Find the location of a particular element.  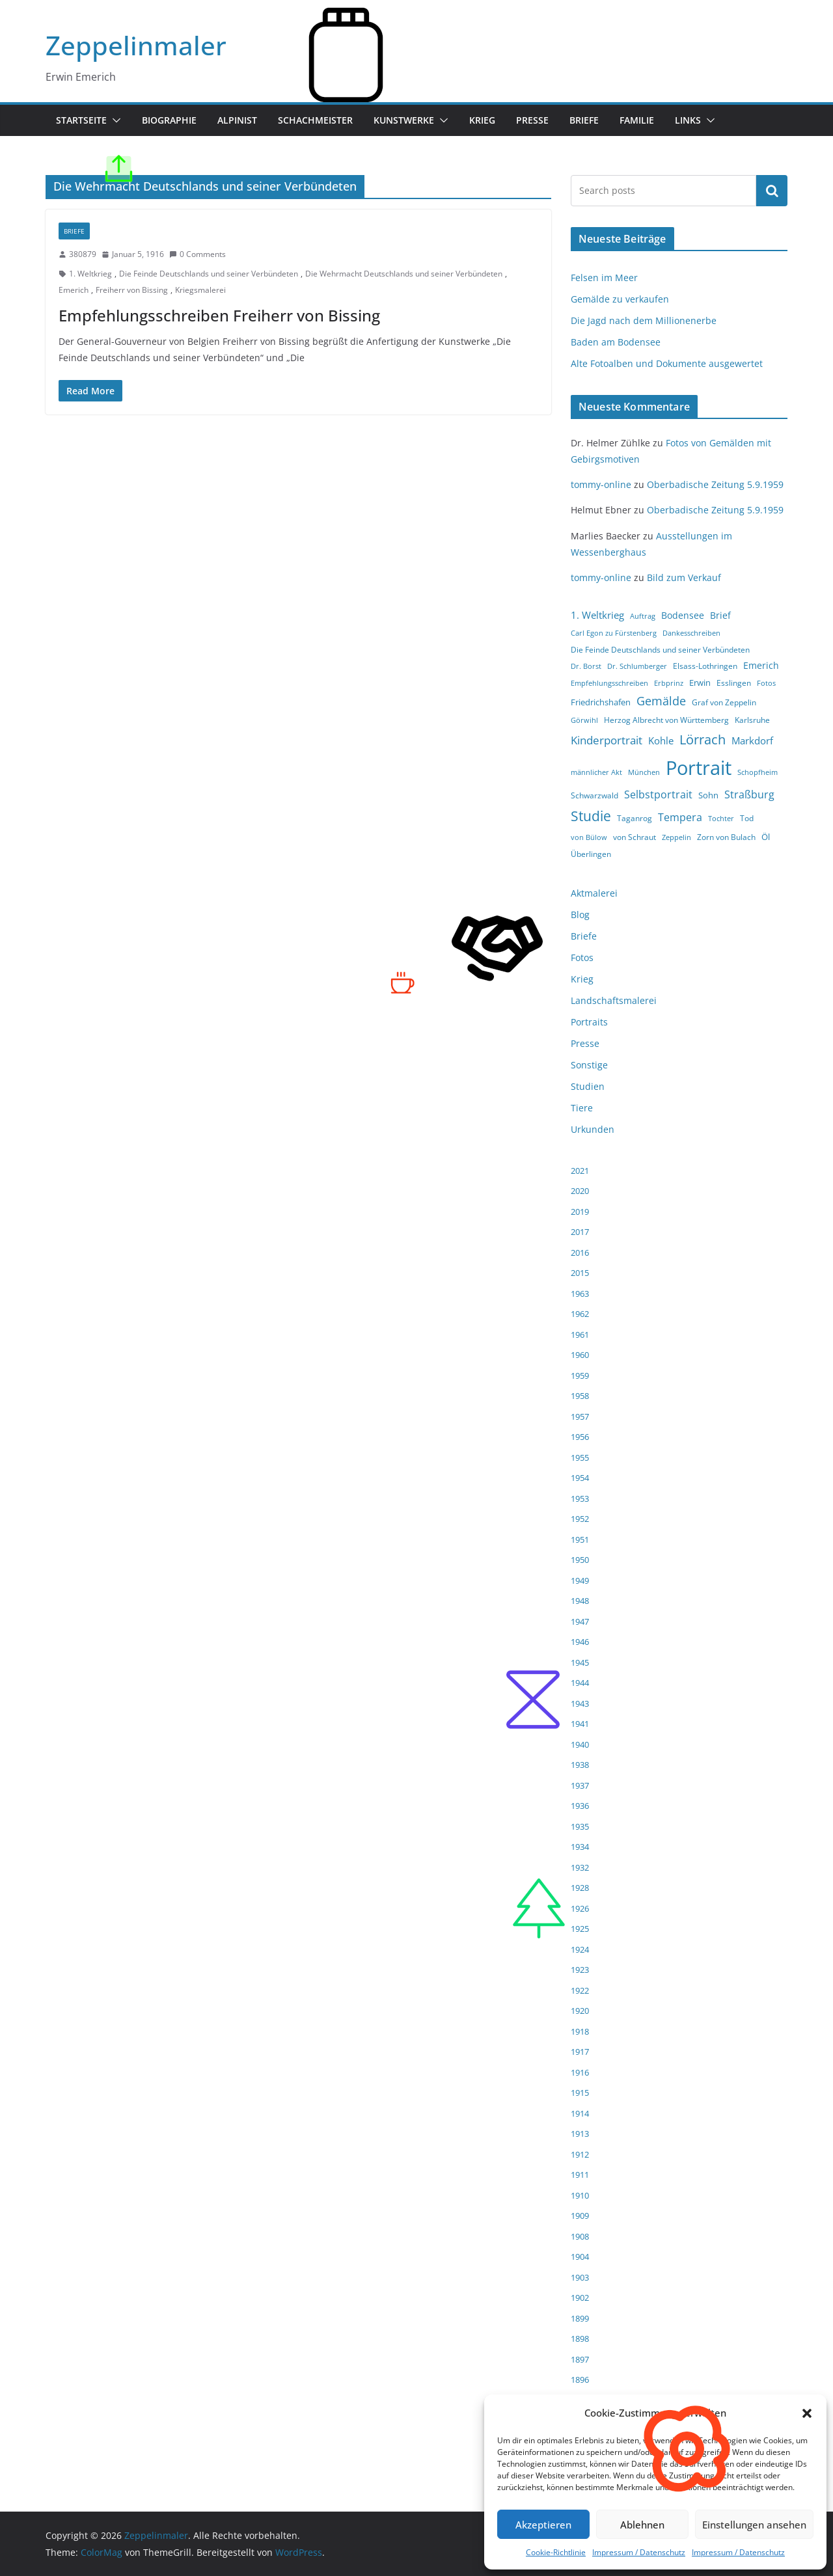

access nature or outdoor-related content is located at coordinates (539, 1908).